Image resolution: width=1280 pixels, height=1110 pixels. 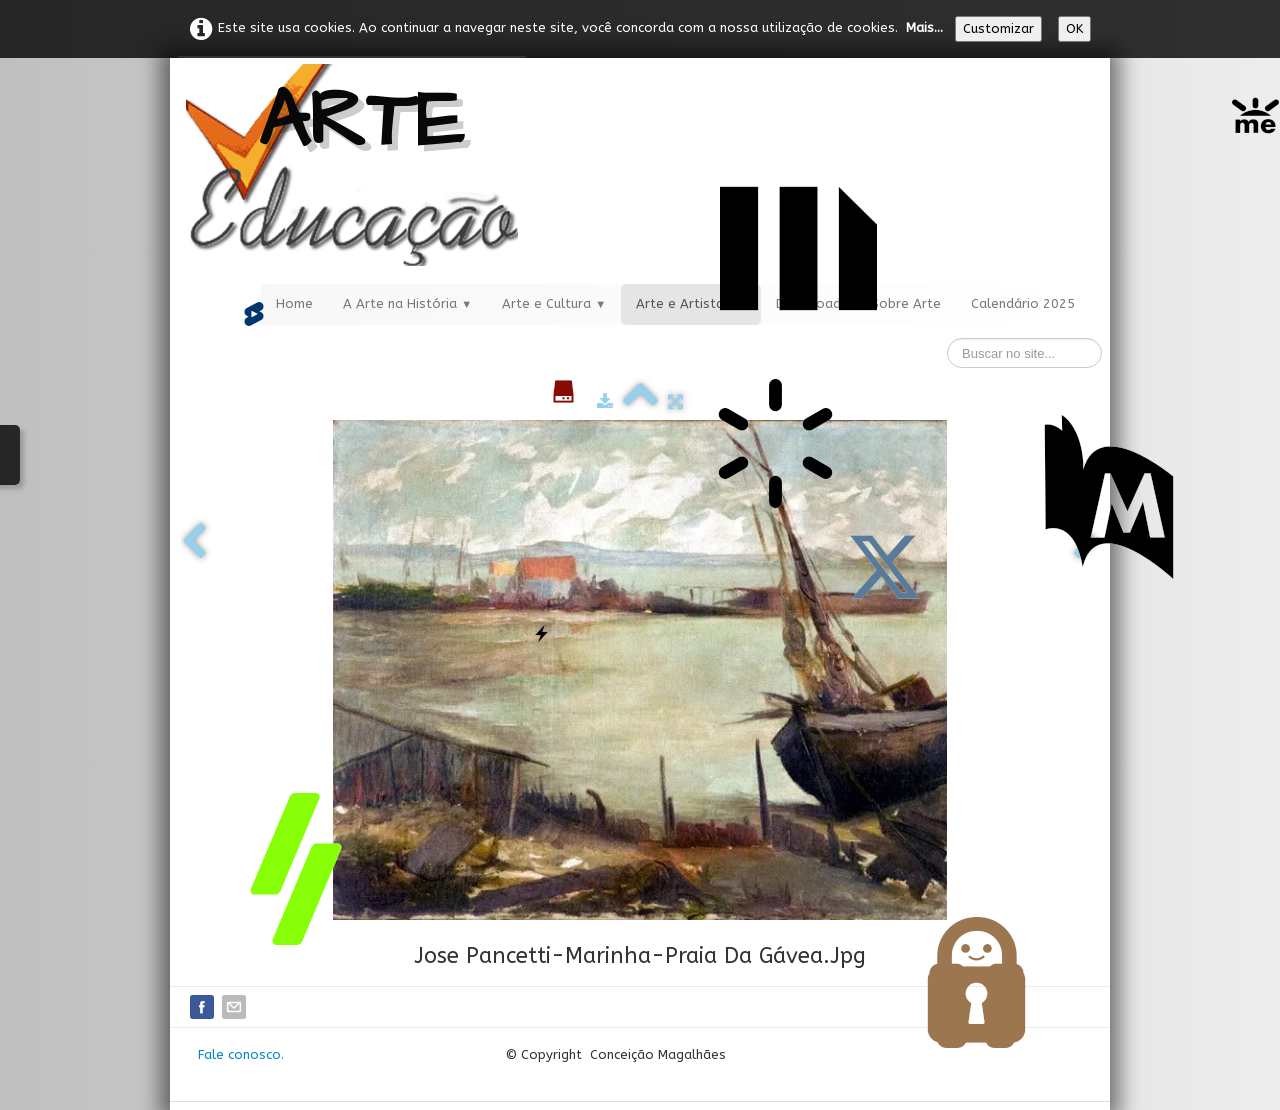 I want to click on loading content in progress, so click(x=775, y=443).